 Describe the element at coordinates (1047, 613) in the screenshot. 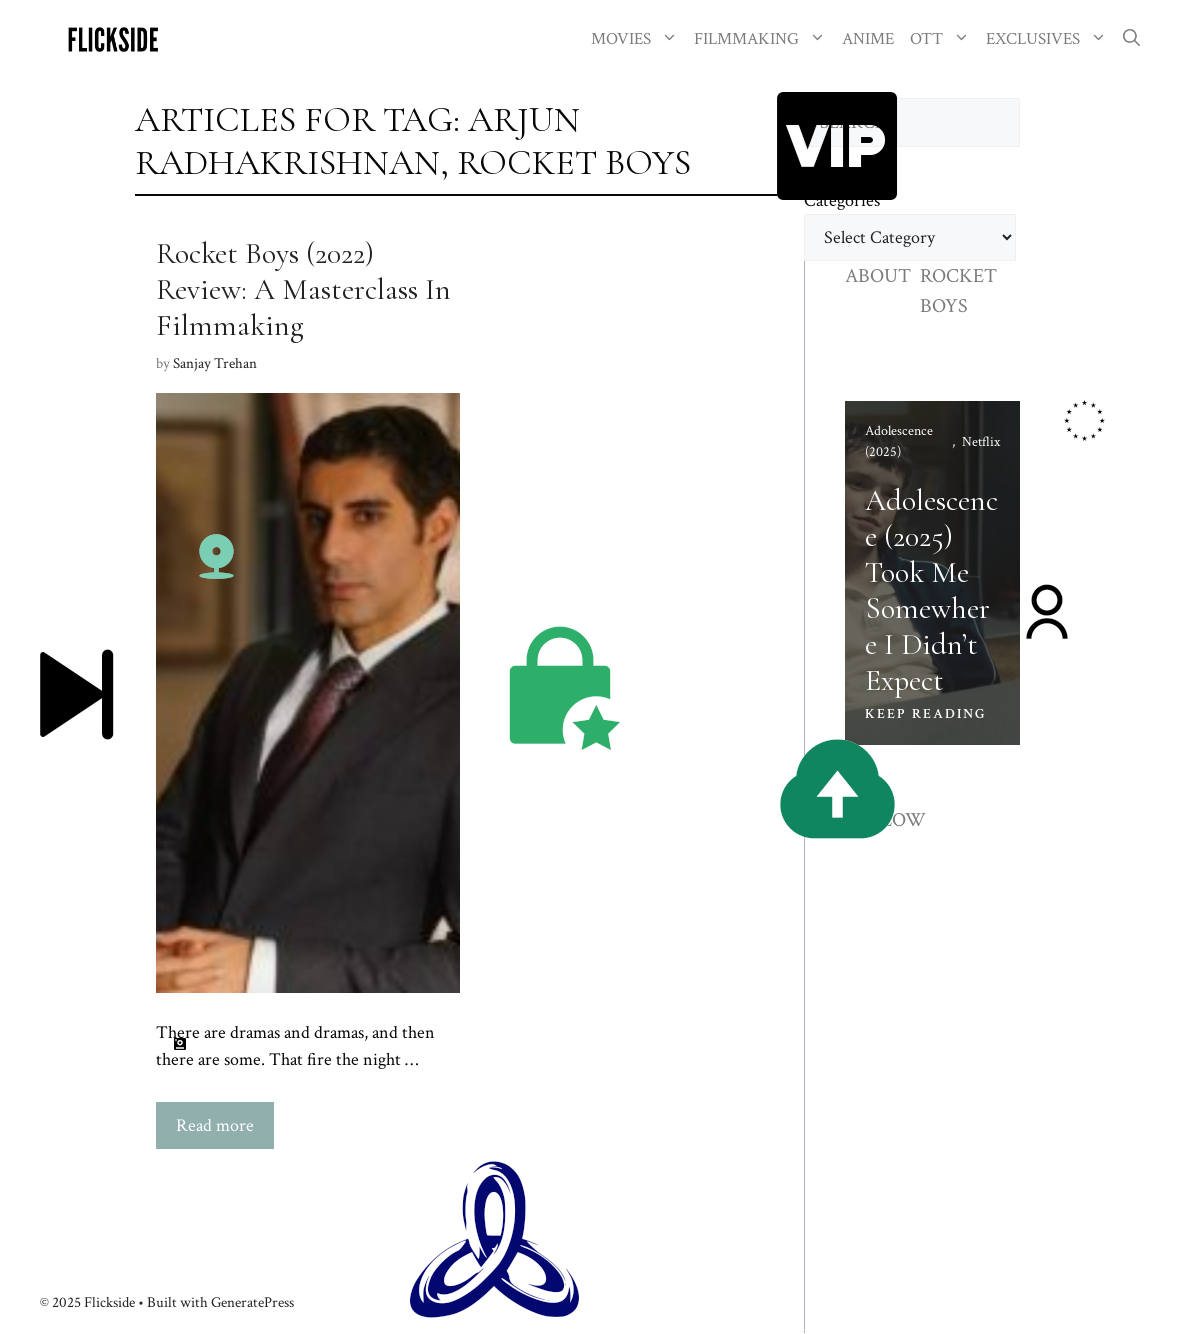

I see `view your profile` at that location.